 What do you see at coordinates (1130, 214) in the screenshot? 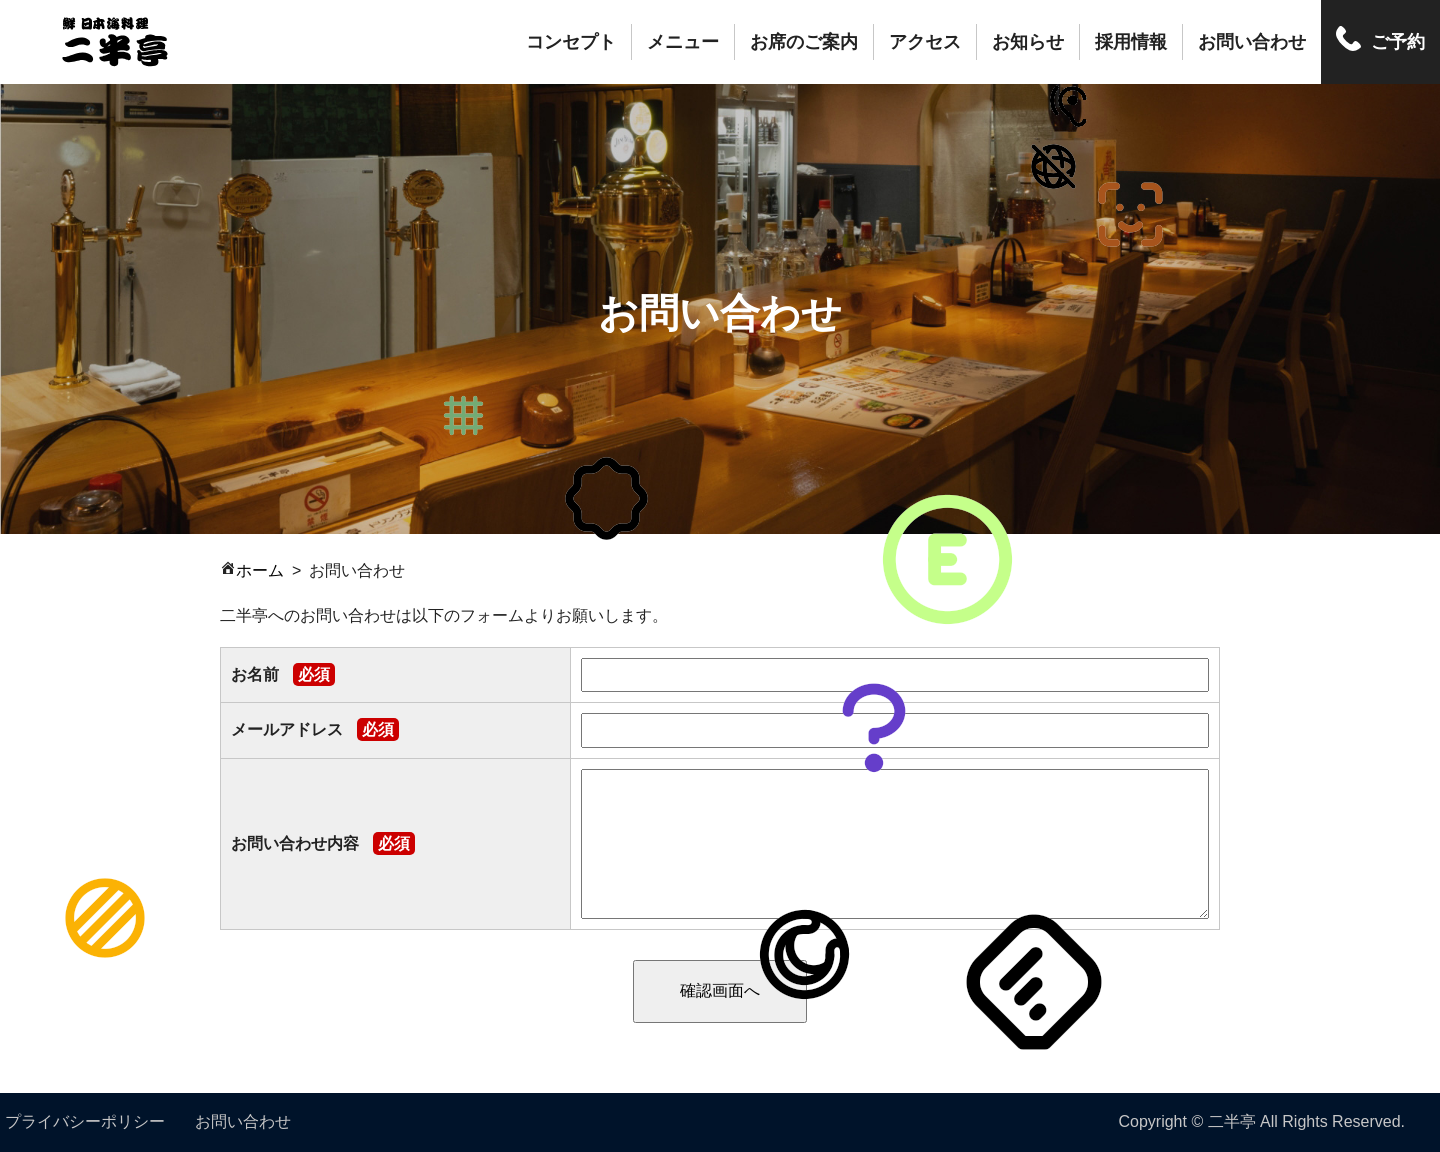
I see `authenticate with face id` at bounding box center [1130, 214].